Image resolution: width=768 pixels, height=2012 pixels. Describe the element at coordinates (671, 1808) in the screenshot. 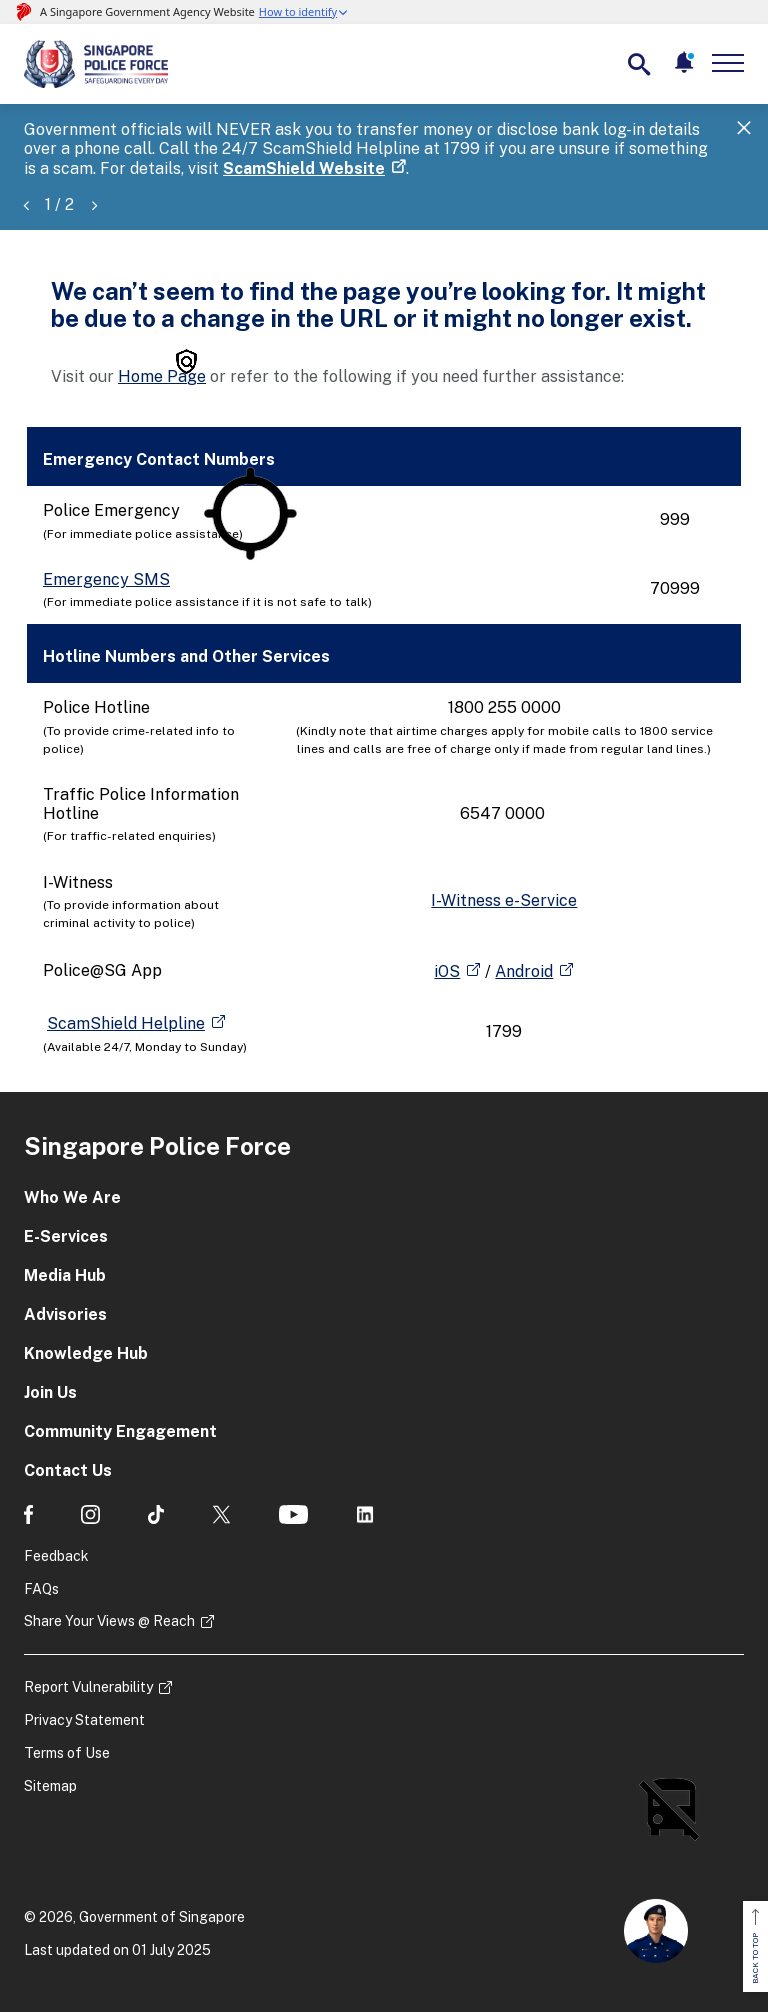

I see `no transfer available at this stop` at that location.